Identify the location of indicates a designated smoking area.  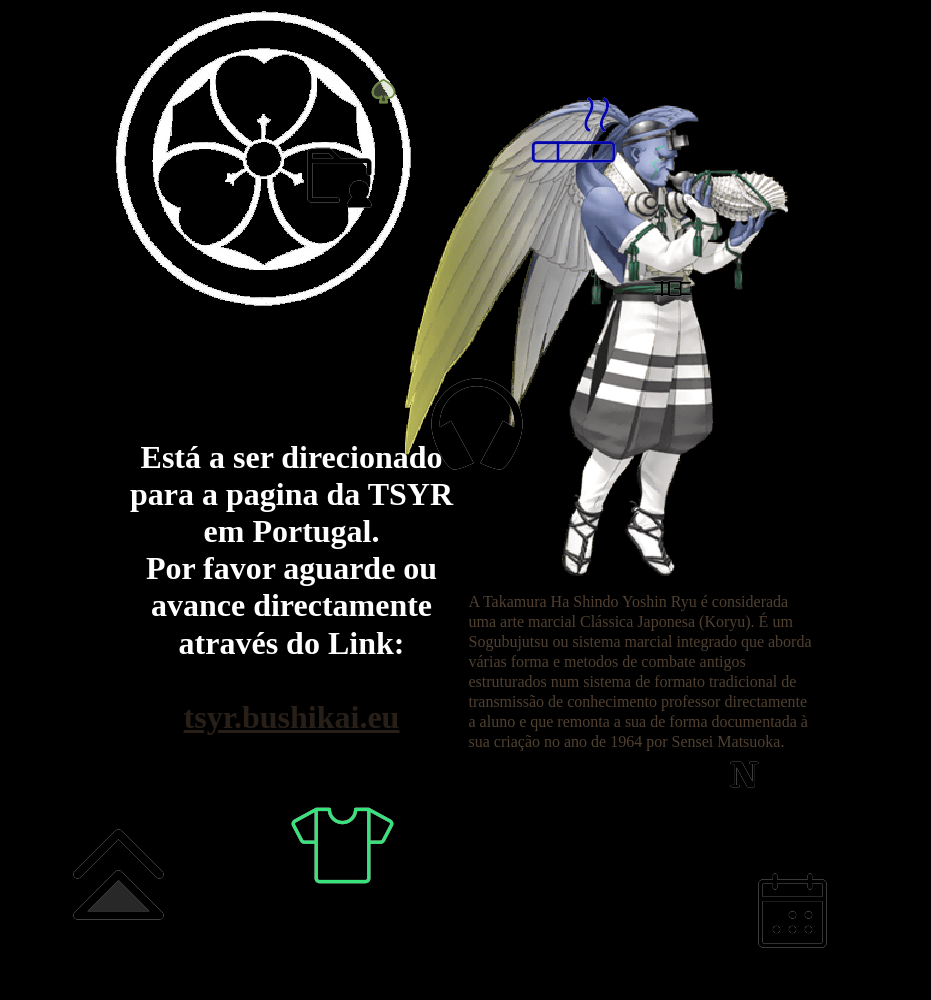
(573, 139).